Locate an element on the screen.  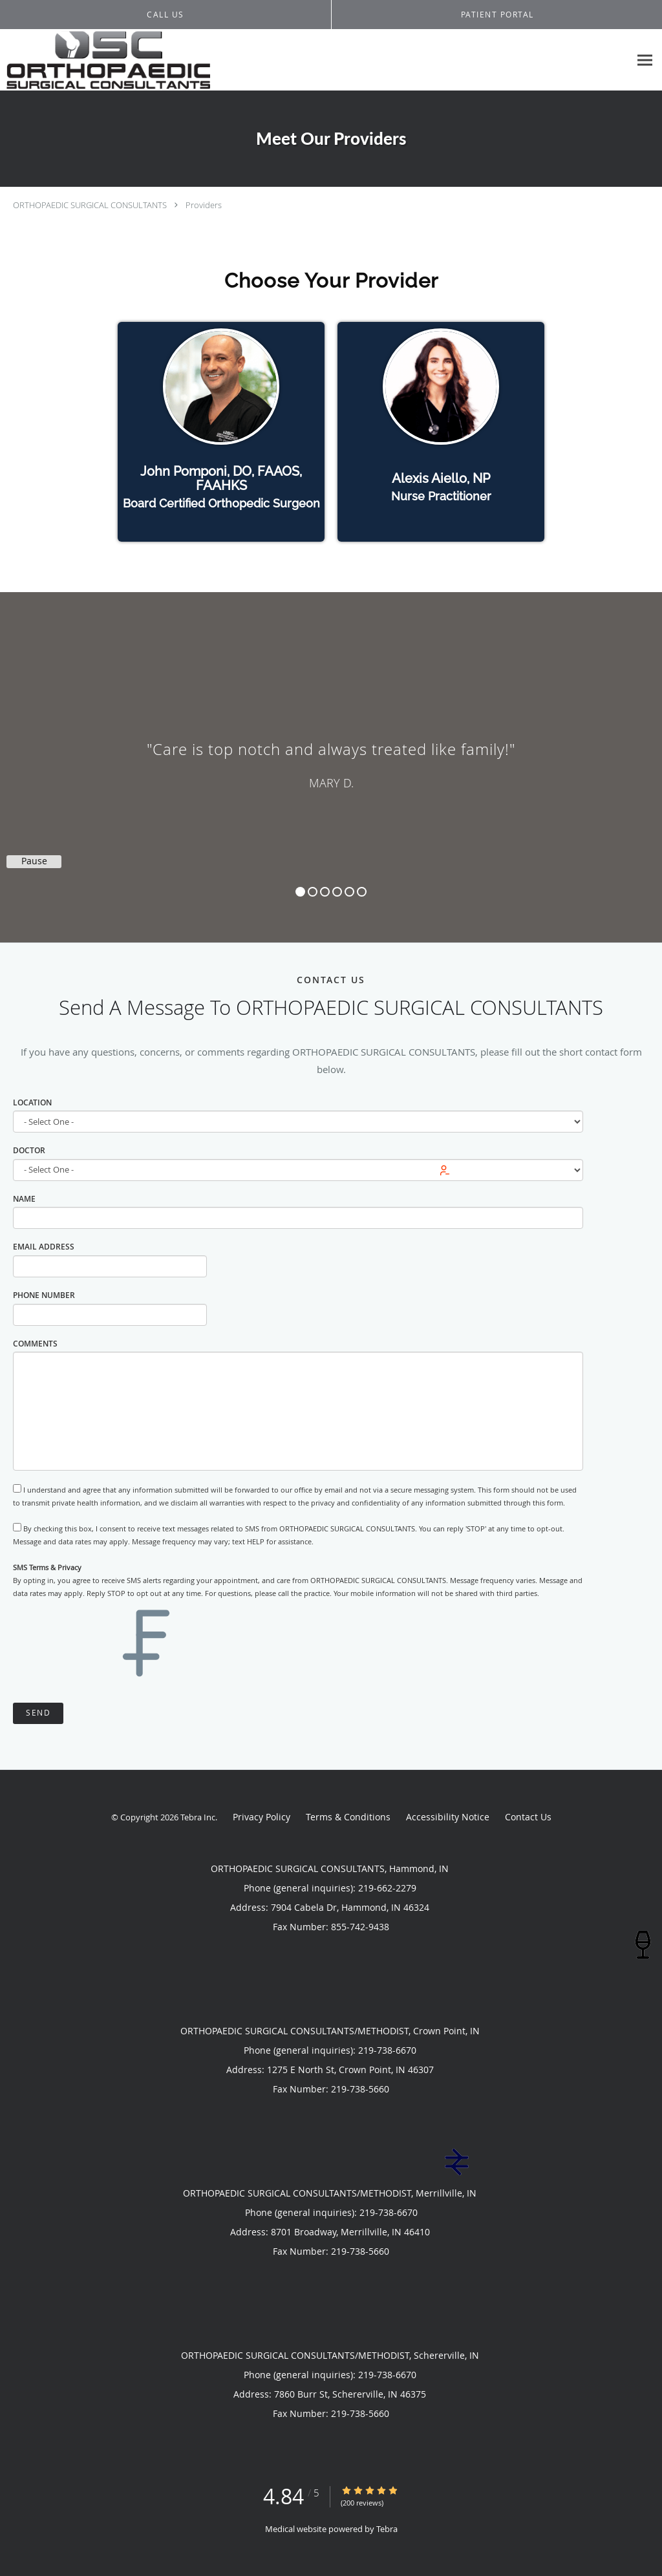
browse wine selection or menu is located at coordinates (643, 1944).